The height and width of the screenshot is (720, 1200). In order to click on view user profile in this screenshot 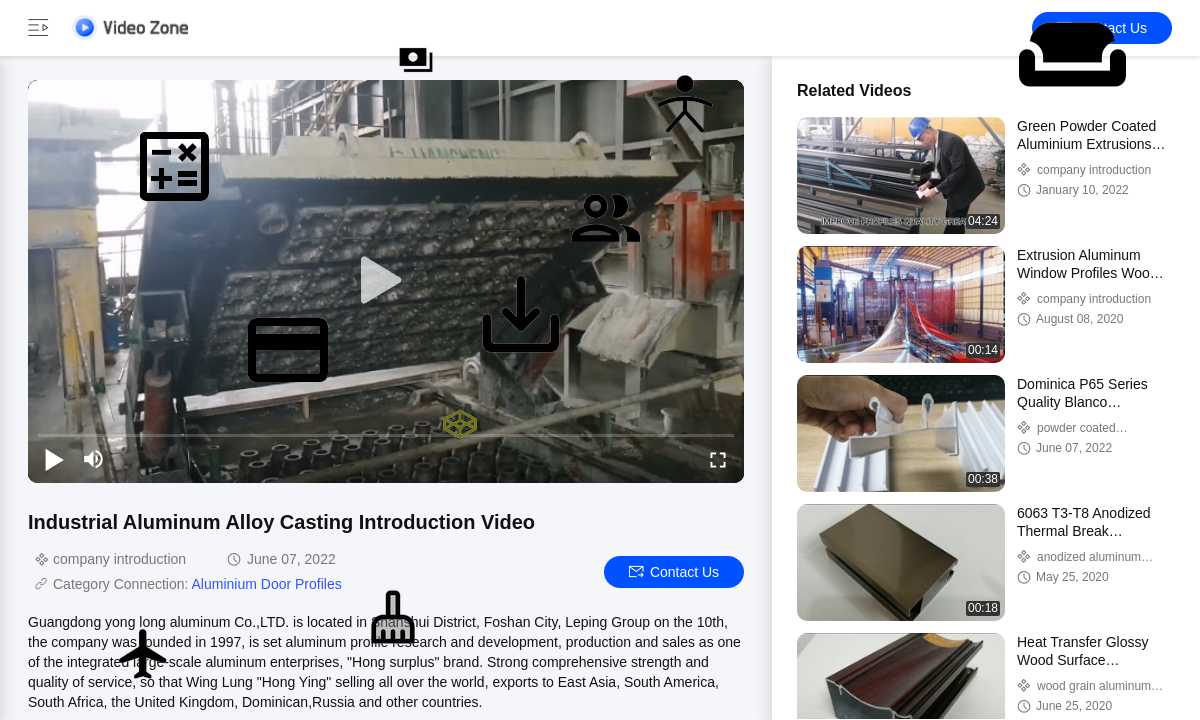, I will do `click(685, 105)`.